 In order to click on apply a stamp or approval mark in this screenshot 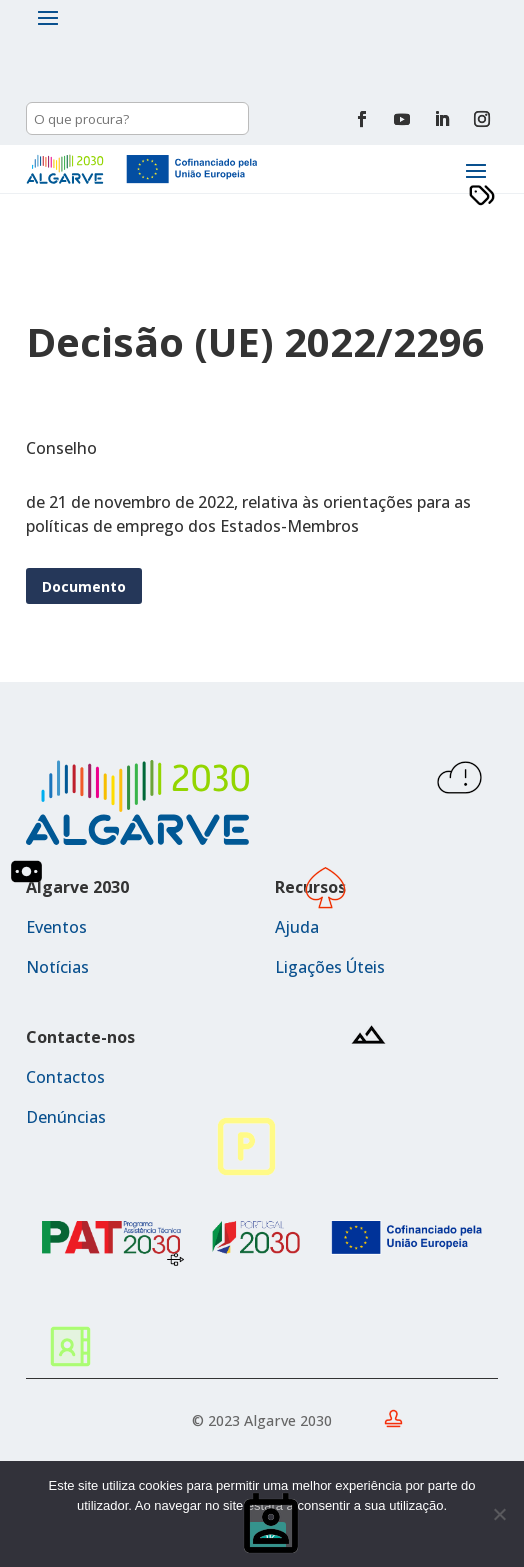, I will do `click(393, 1418)`.